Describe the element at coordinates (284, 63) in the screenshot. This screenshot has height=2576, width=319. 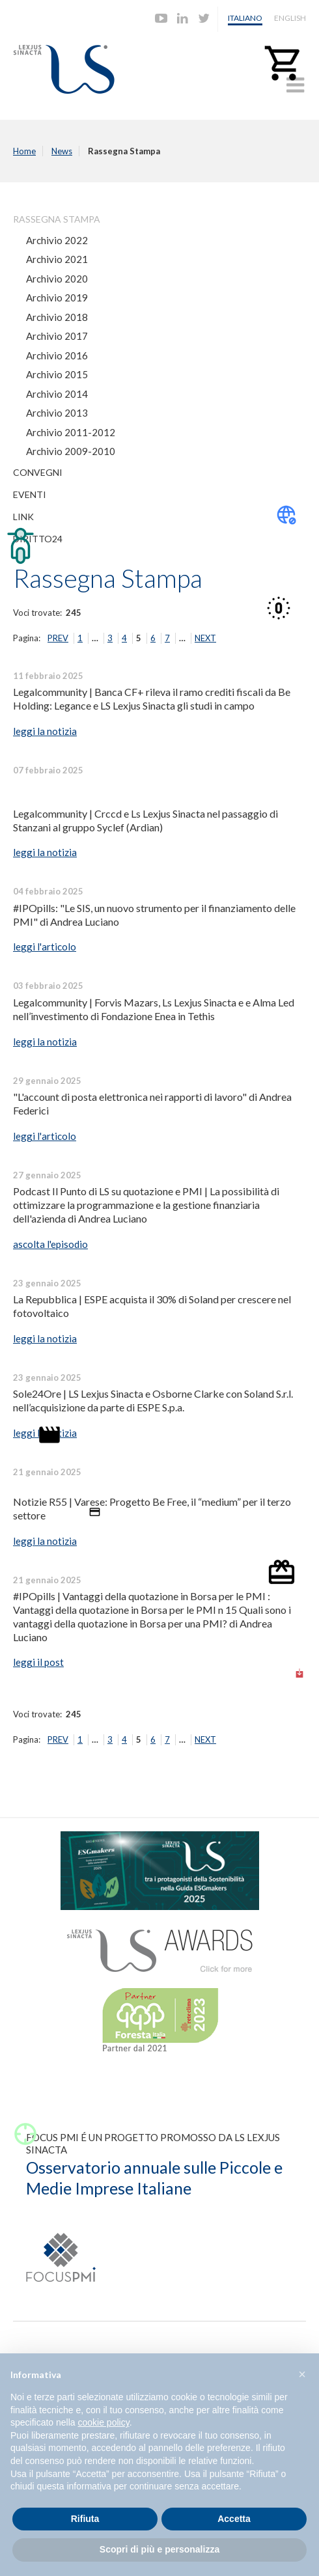
I see `view your shopping cart` at that location.